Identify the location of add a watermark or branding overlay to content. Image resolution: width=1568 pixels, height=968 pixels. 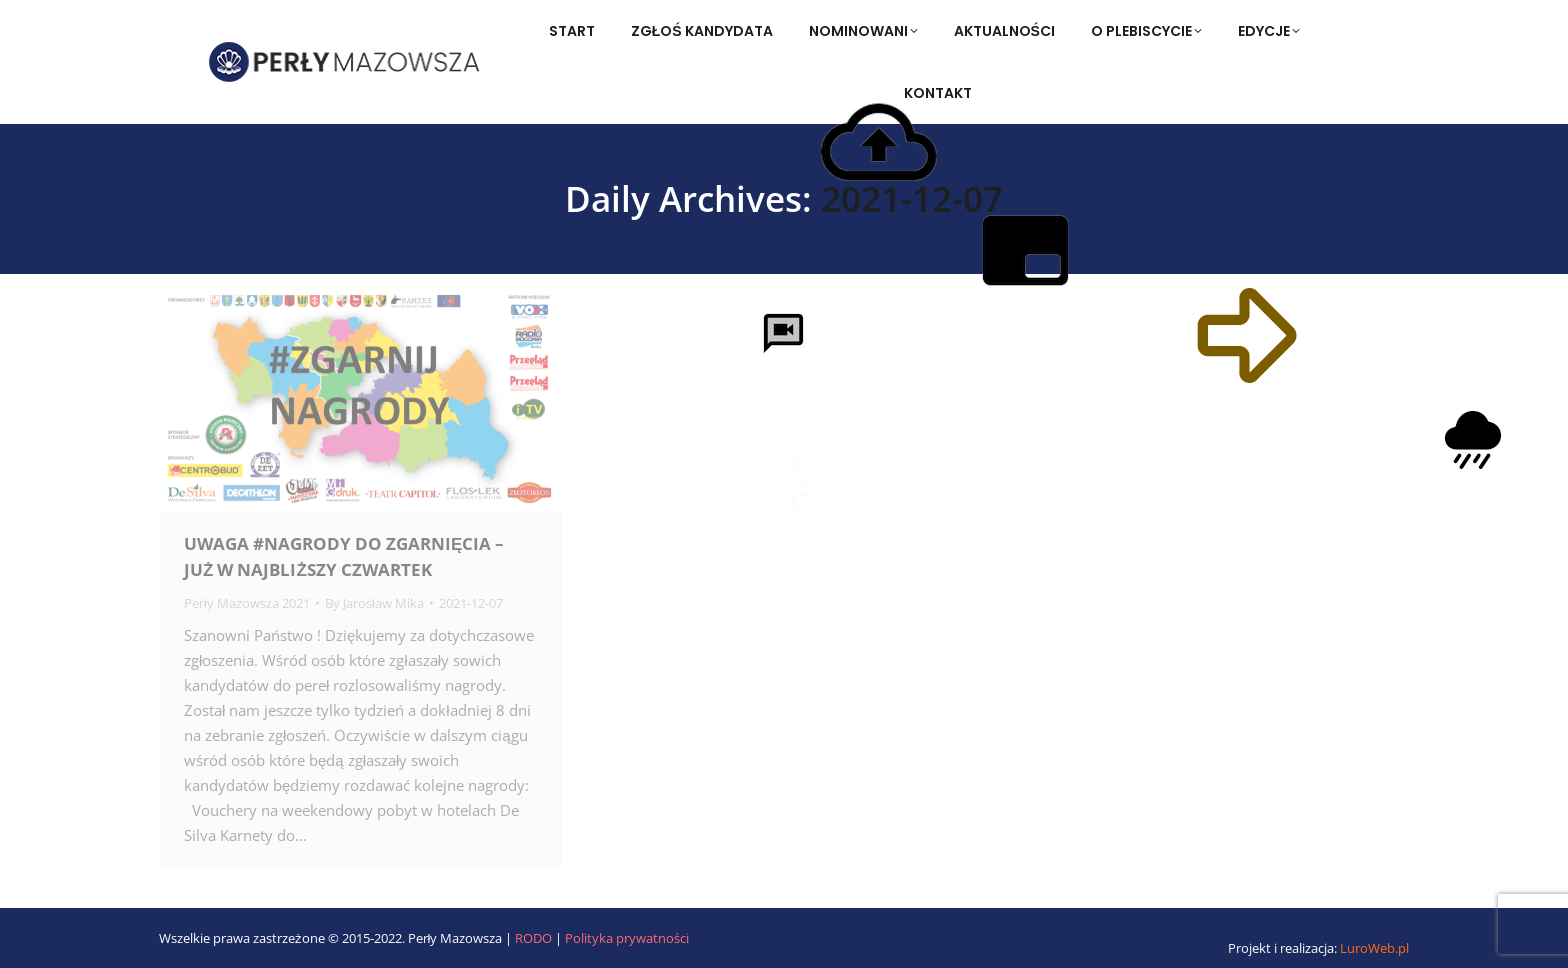
(1025, 250).